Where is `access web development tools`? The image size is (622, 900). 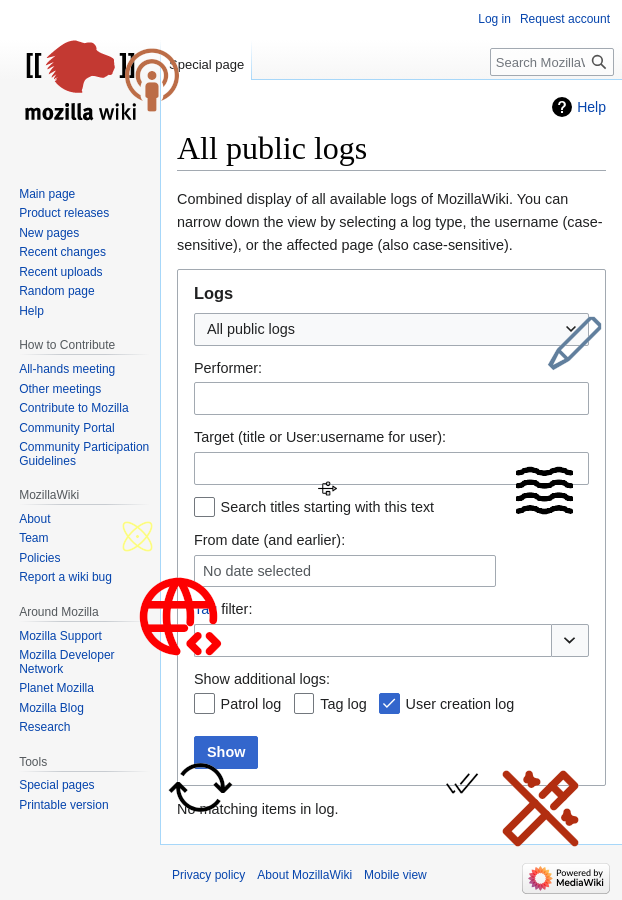
access web development tools is located at coordinates (178, 616).